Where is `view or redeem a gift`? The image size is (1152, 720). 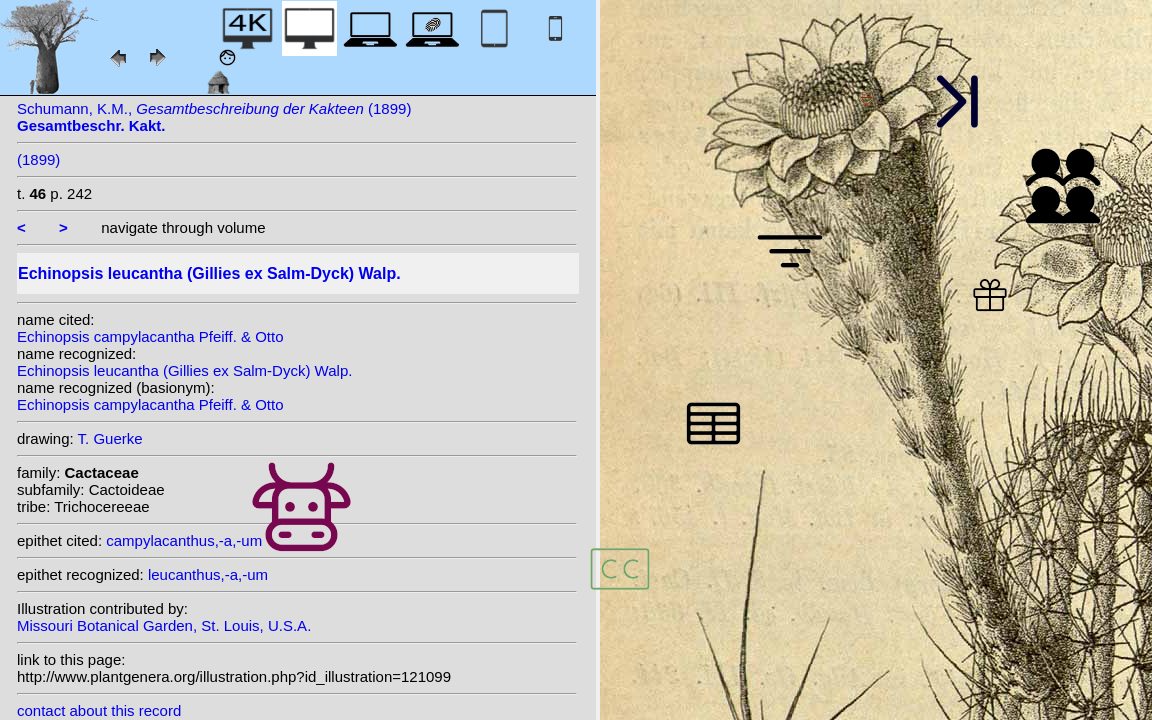
view or redeem a gift is located at coordinates (990, 297).